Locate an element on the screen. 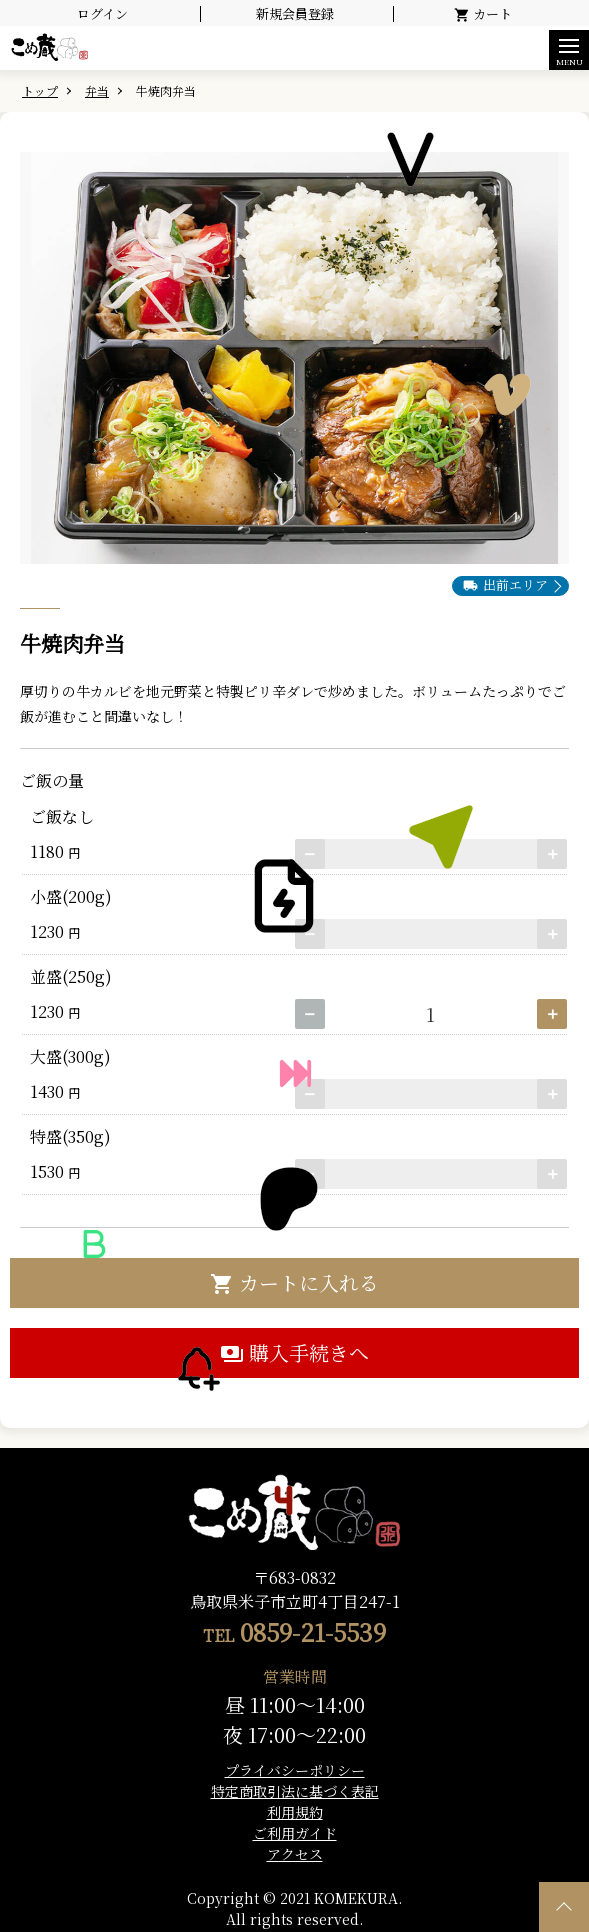 The image size is (589, 1932). send current location is located at coordinates (441, 836).